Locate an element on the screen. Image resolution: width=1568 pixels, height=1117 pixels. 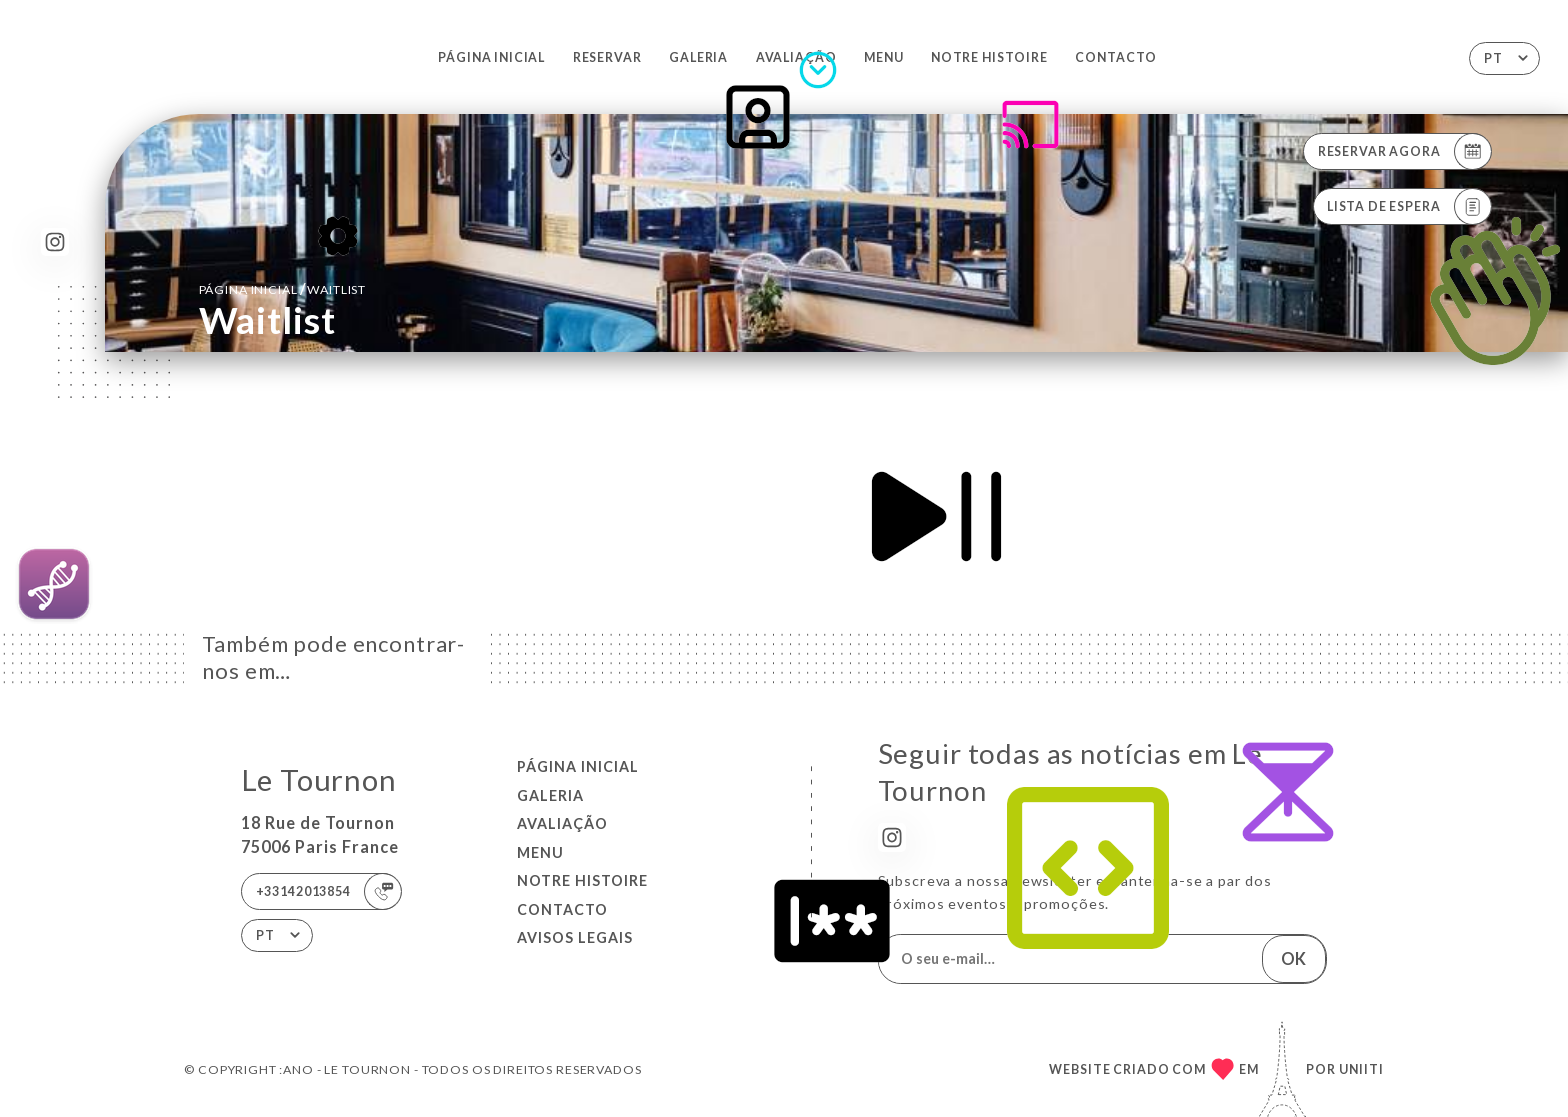
indicates a process is in progress or loading is located at coordinates (1288, 792).